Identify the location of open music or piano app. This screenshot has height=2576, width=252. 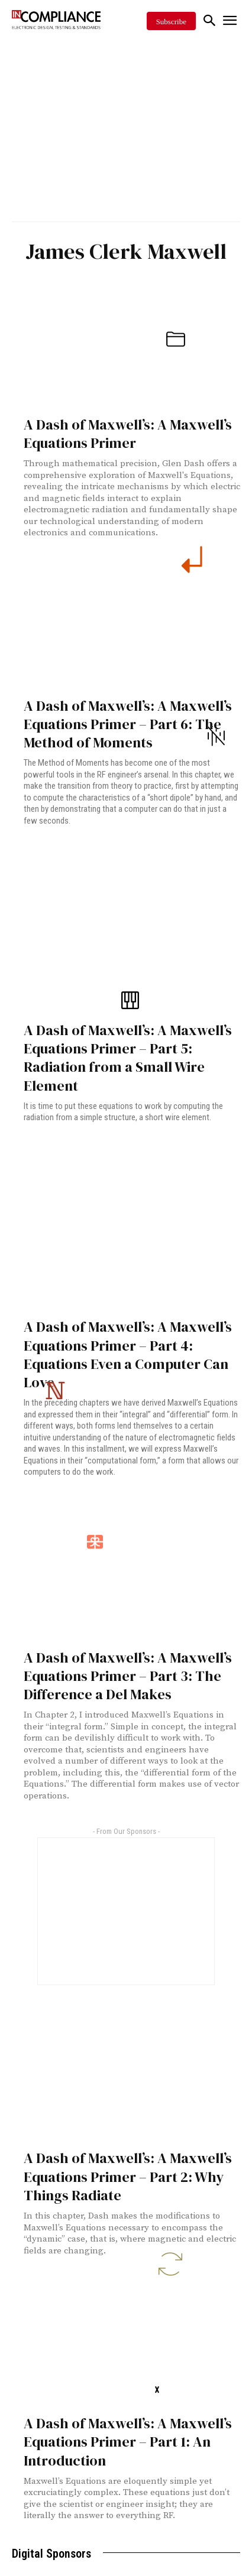
(130, 1000).